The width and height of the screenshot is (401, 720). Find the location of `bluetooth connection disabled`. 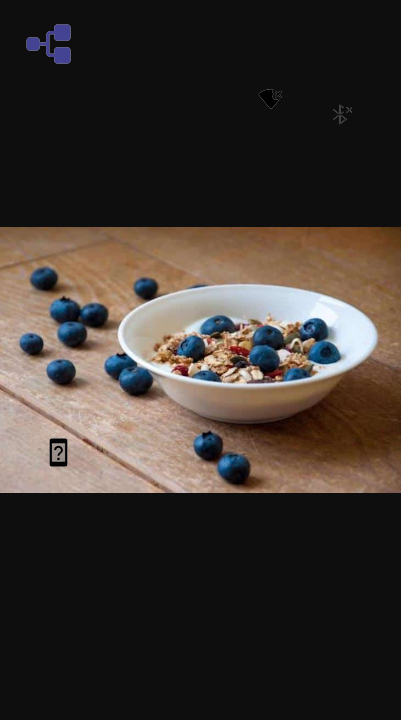

bluetooth connection disabled is located at coordinates (341, 114).